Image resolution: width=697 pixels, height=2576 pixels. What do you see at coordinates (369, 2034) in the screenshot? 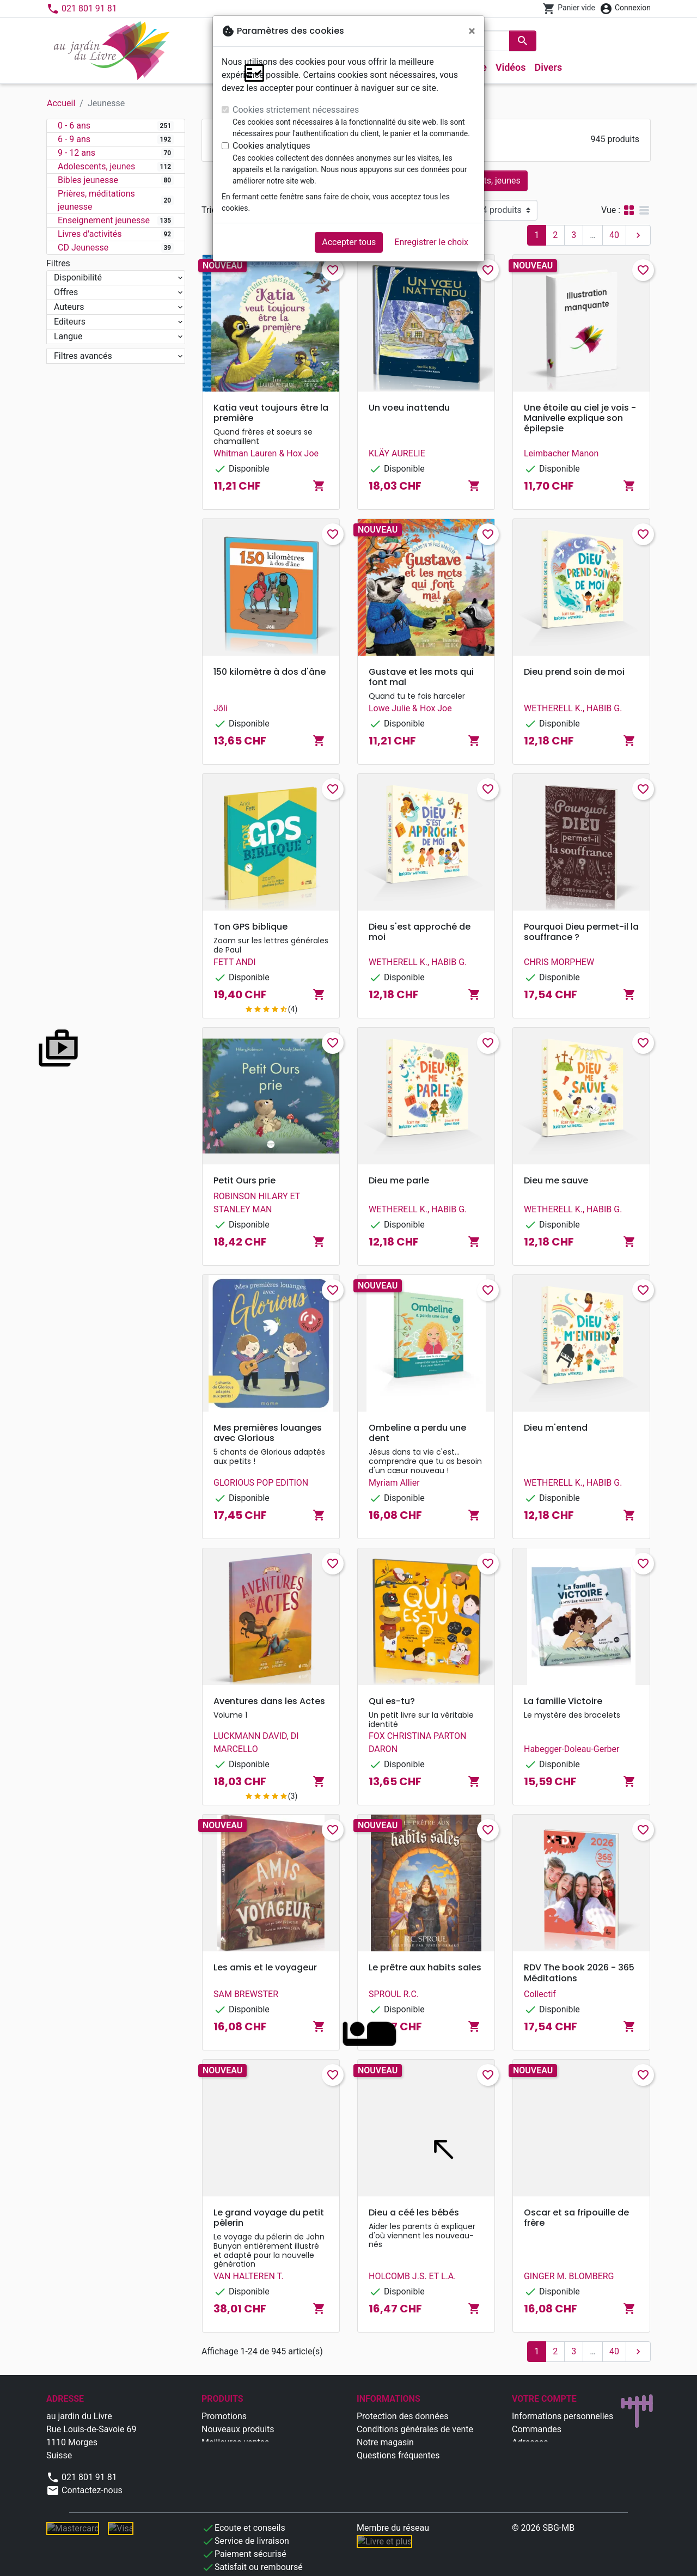
I see `select a lie-flat or suite seat option` at bounding box center [369, 2034].